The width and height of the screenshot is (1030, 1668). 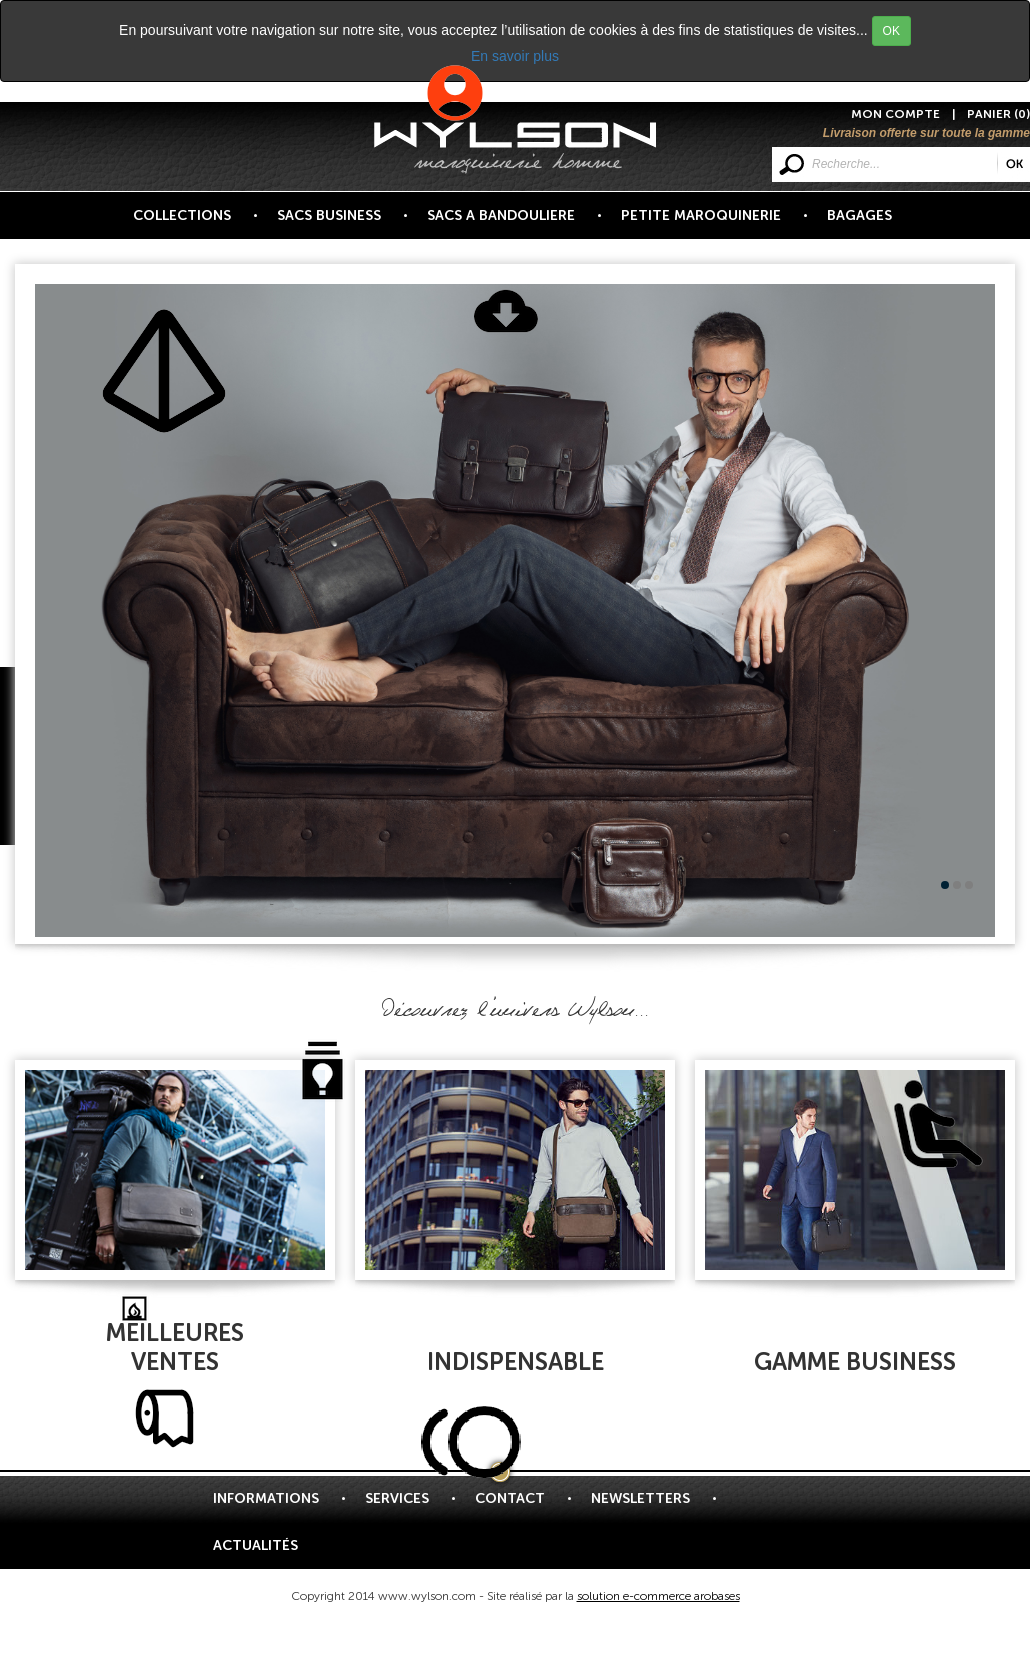 I want to click on view toll or payment information, so click(x=471, y=1442).